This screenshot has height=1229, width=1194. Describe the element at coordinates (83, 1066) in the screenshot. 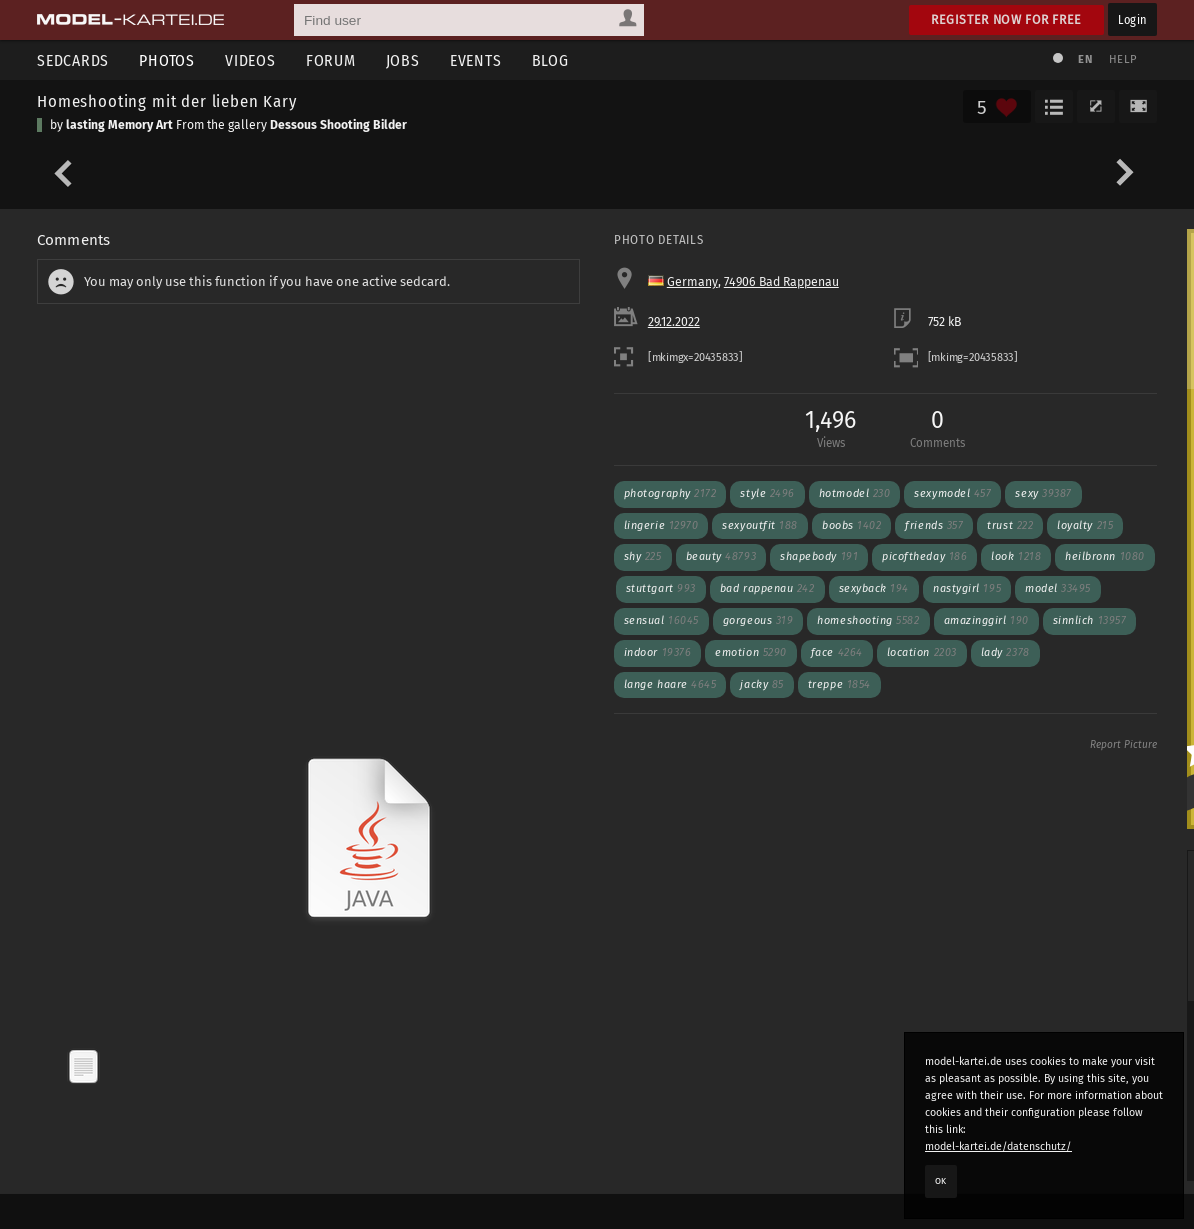

I see `indicates a file or folder contains documents` at that location.